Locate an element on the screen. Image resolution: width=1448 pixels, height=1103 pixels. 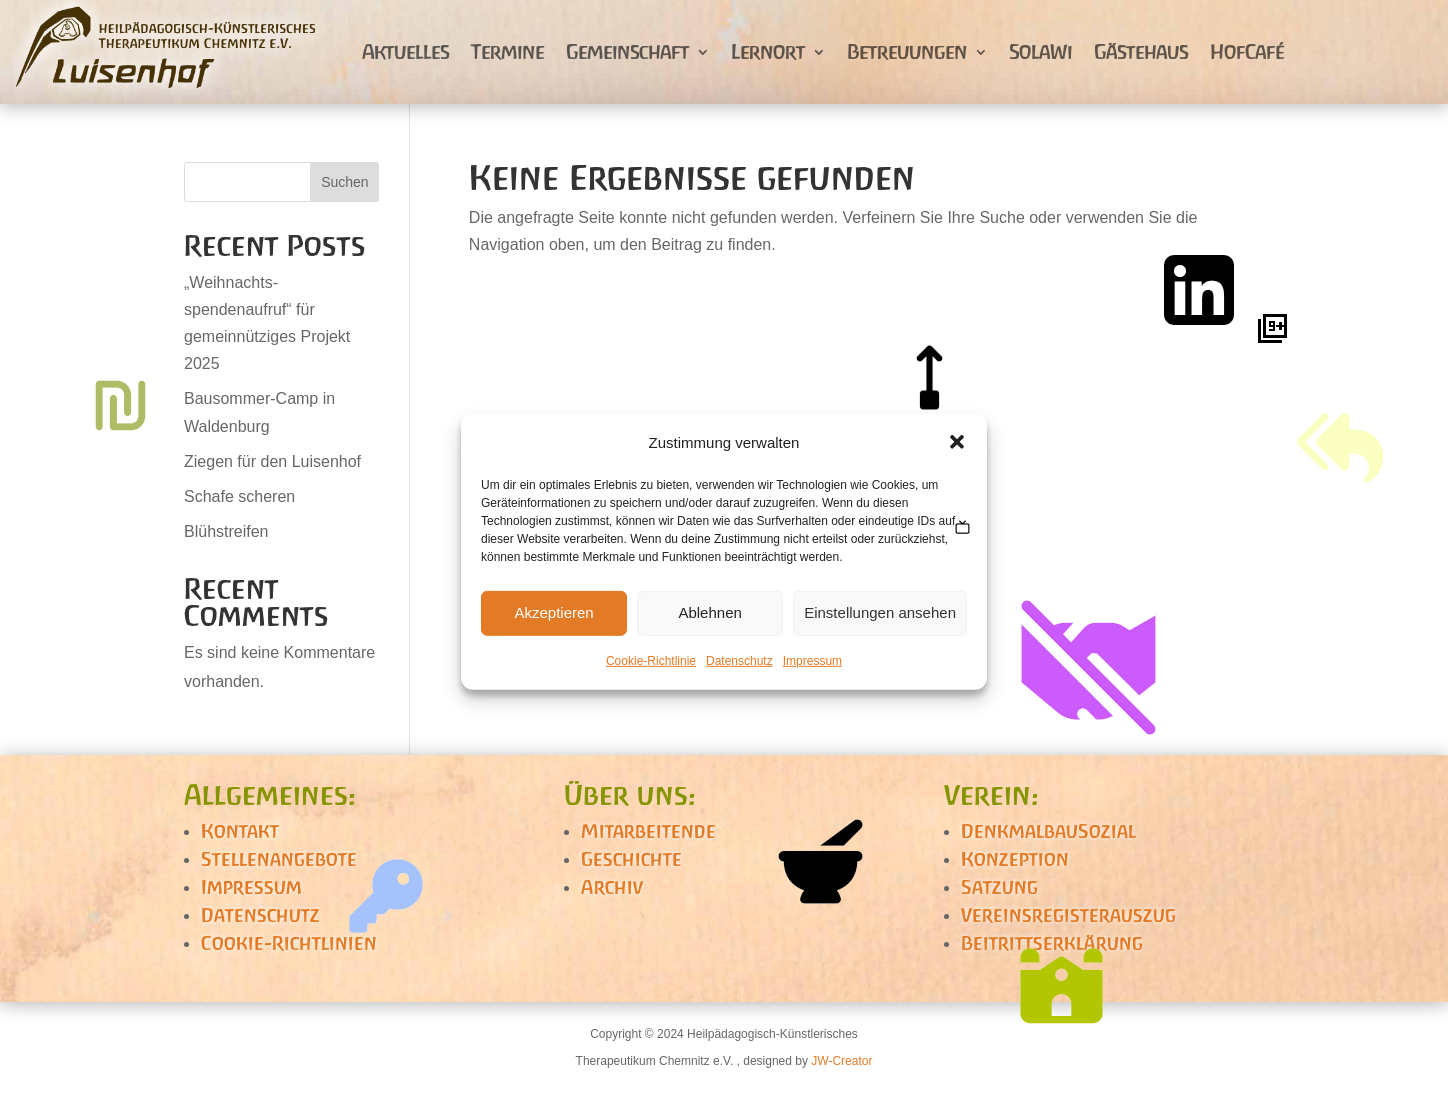
access pharmacy or medication features is located at coordinates (820, 861).